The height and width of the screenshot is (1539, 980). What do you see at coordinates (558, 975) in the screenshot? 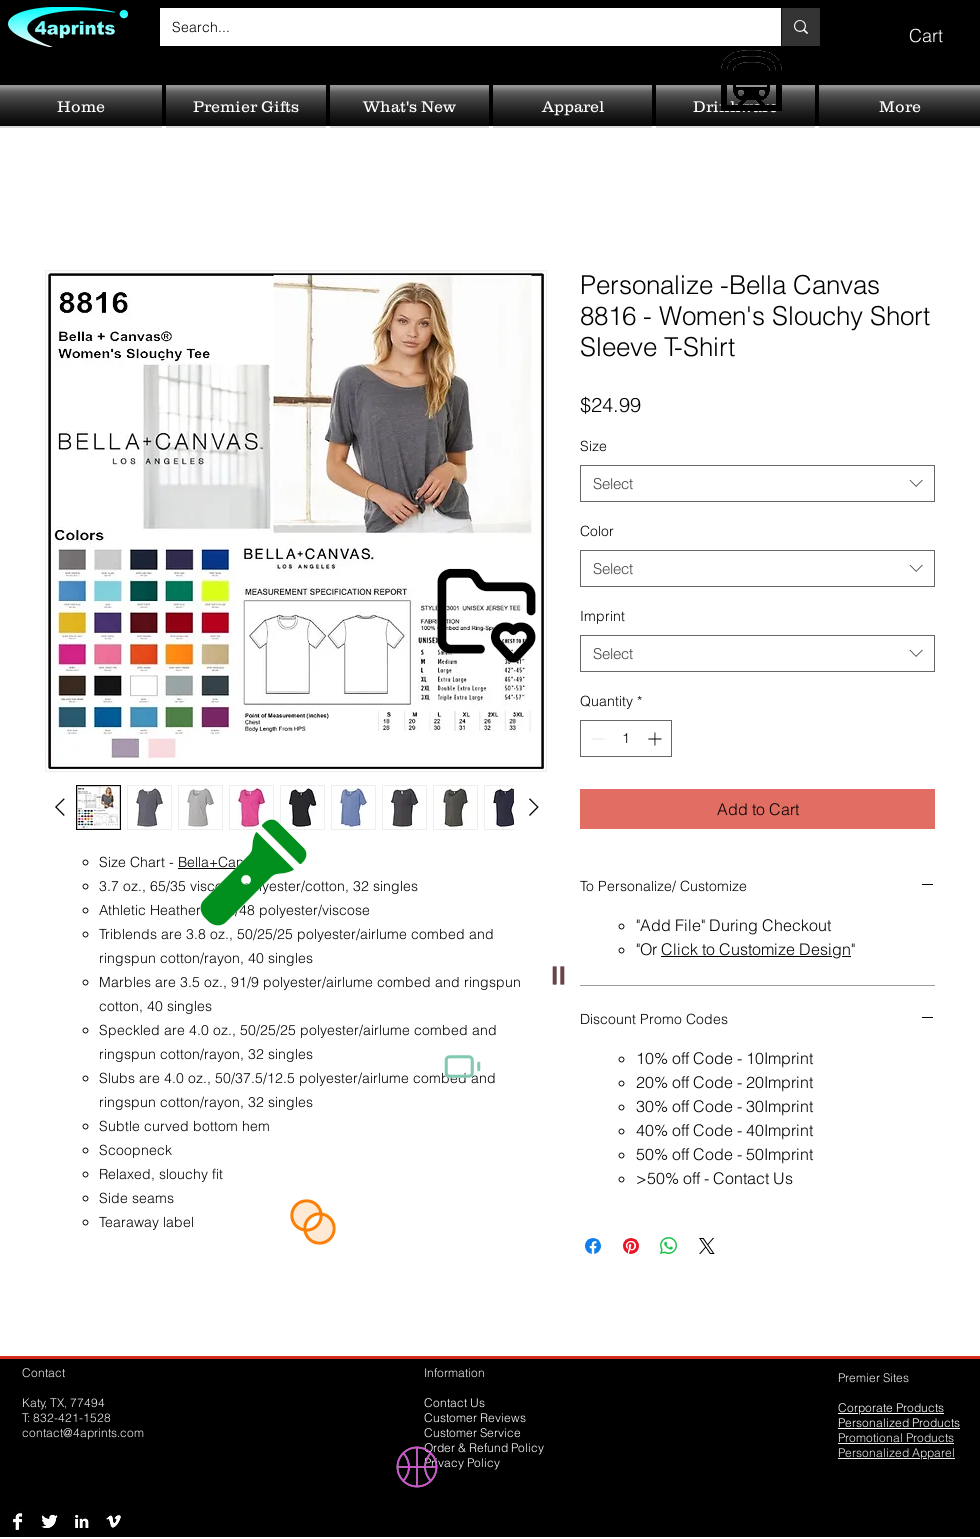
I see `pause media playback` at bounding box center [558, 975].